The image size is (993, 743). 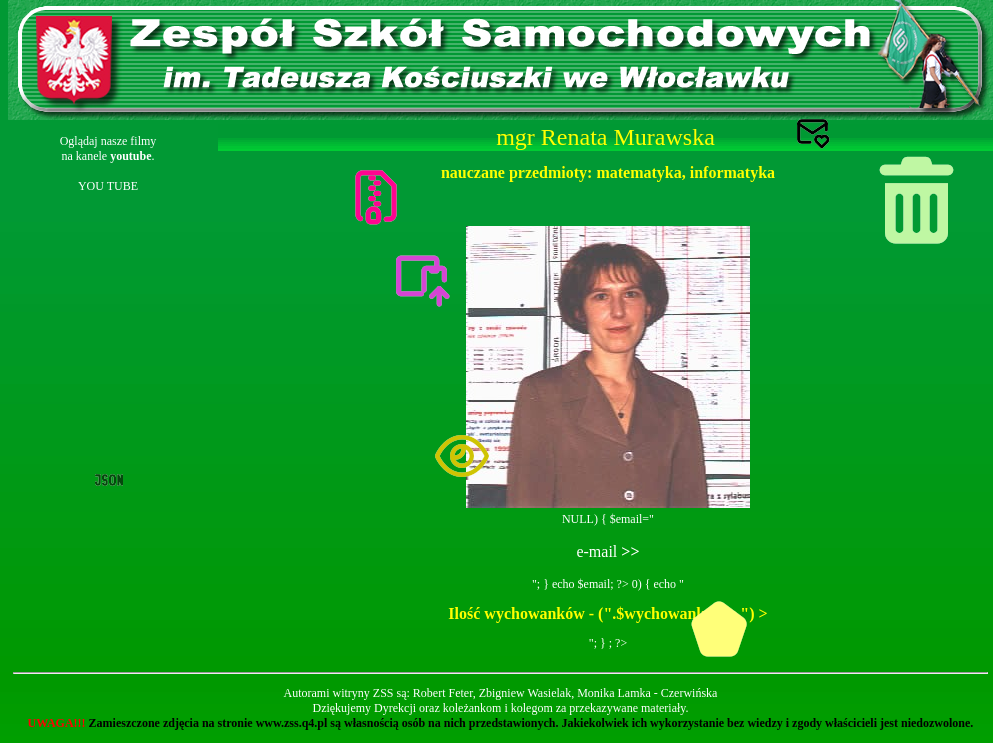 I want to click on compressed or zipped file, so click(x=376, y=196).